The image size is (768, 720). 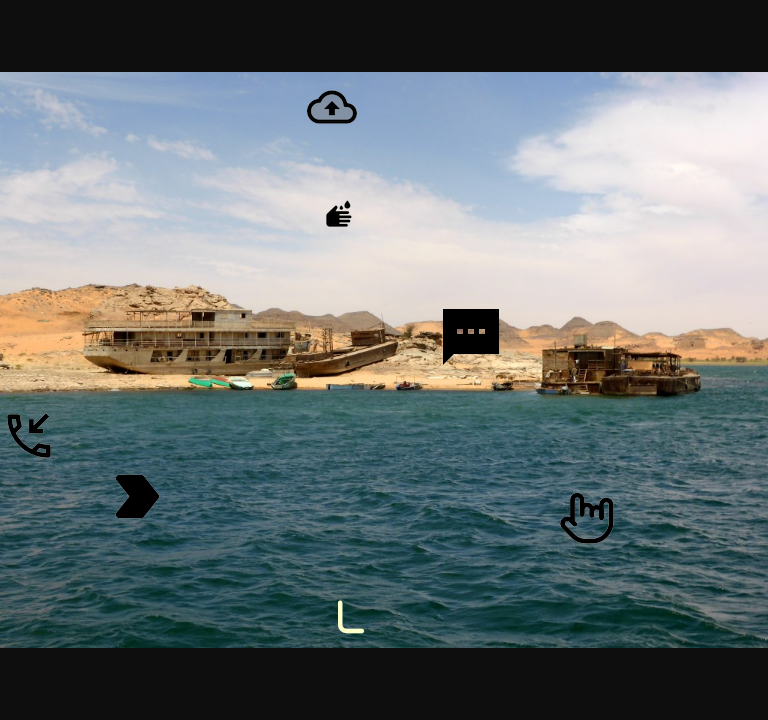 What do you see at coordinates (332, 107) in the screenshot?
I see `upload files to cloud storage` at bounding box center [332, 107].